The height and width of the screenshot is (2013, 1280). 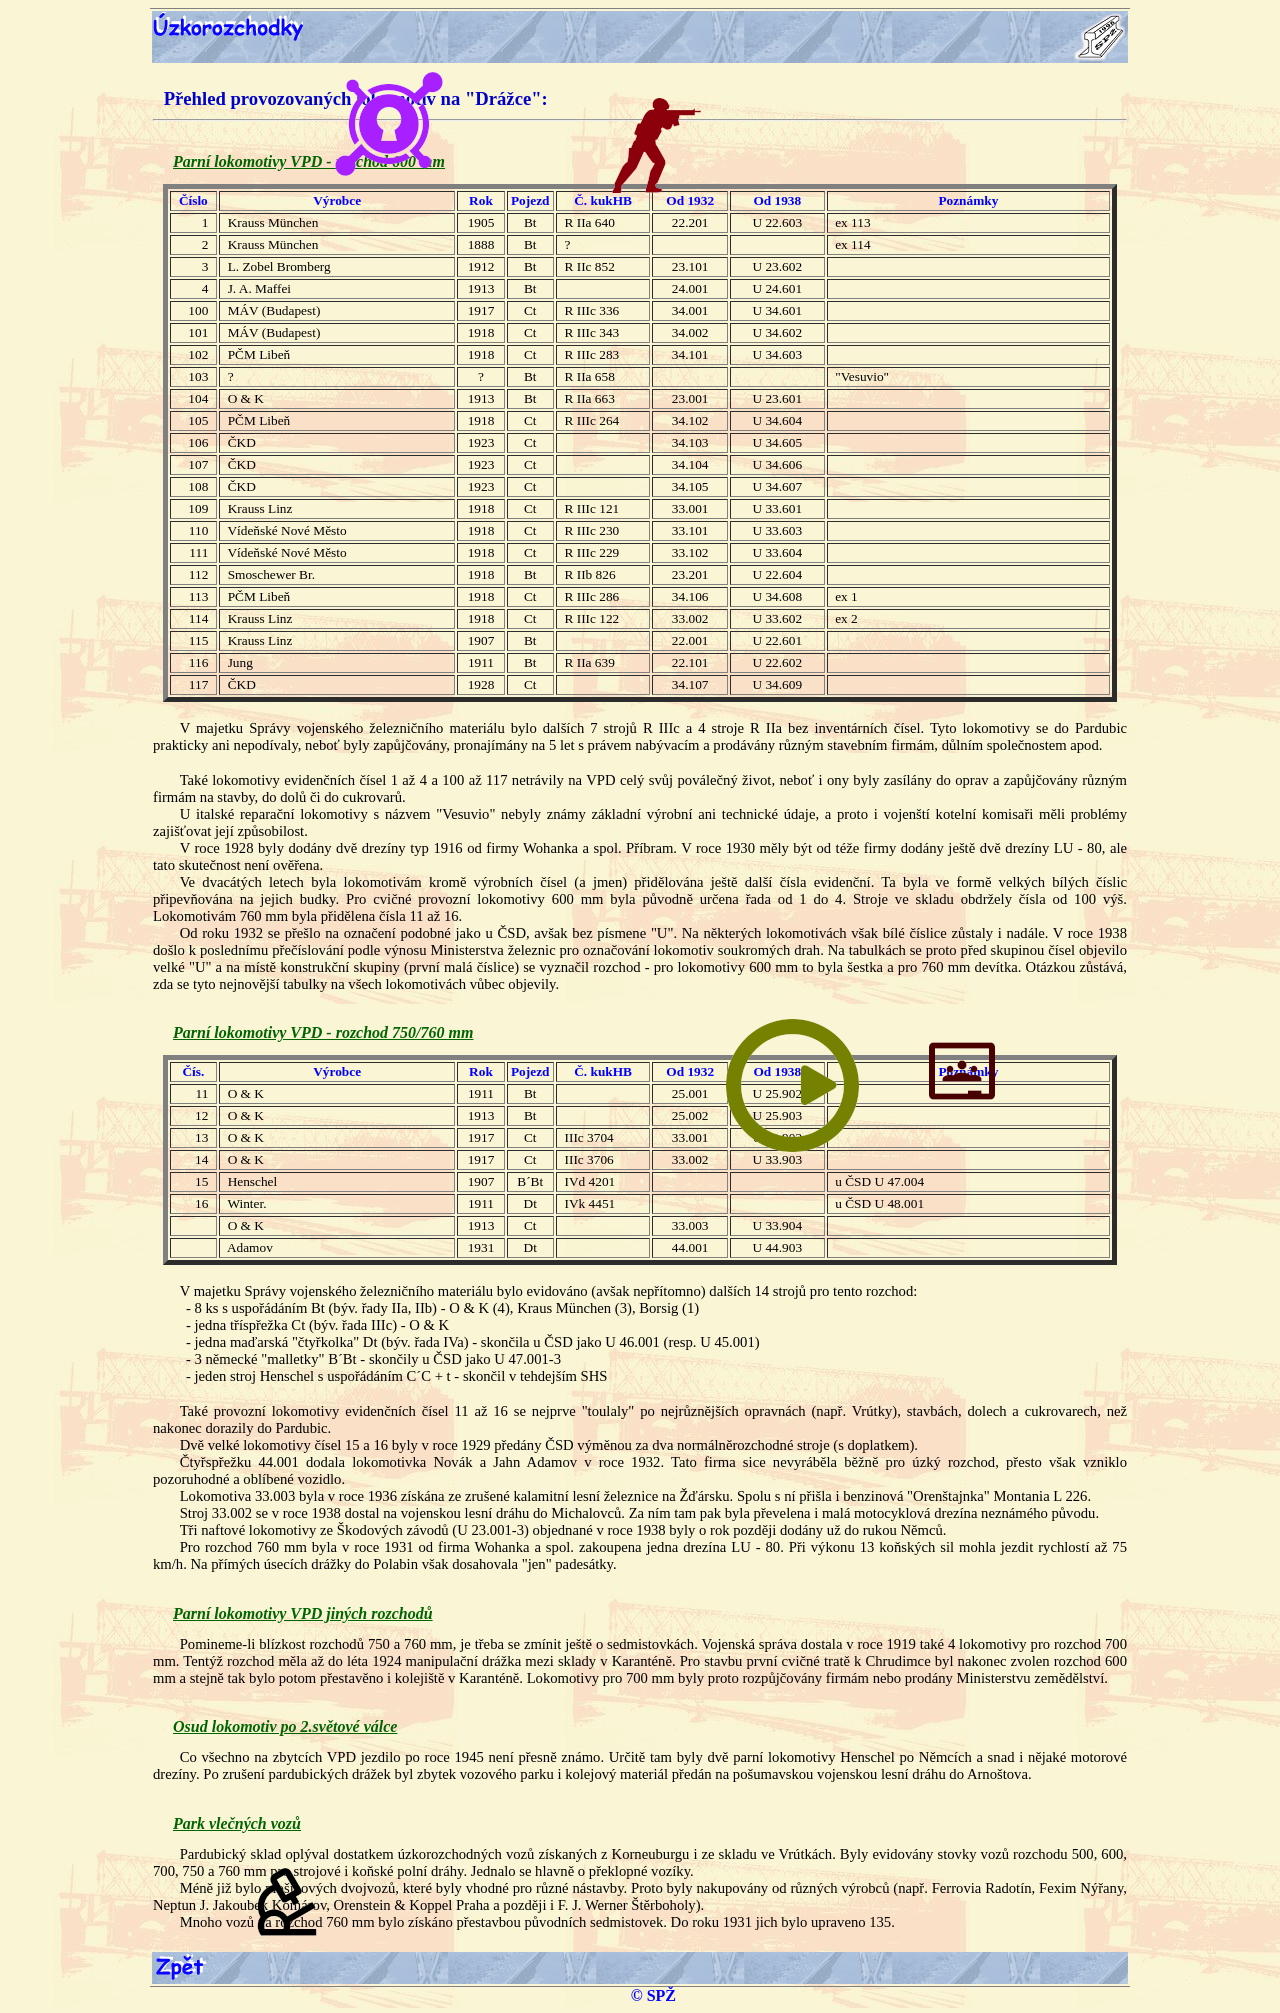 I want to click on access lab results or diagnostics, so click(x=287, y=1903).